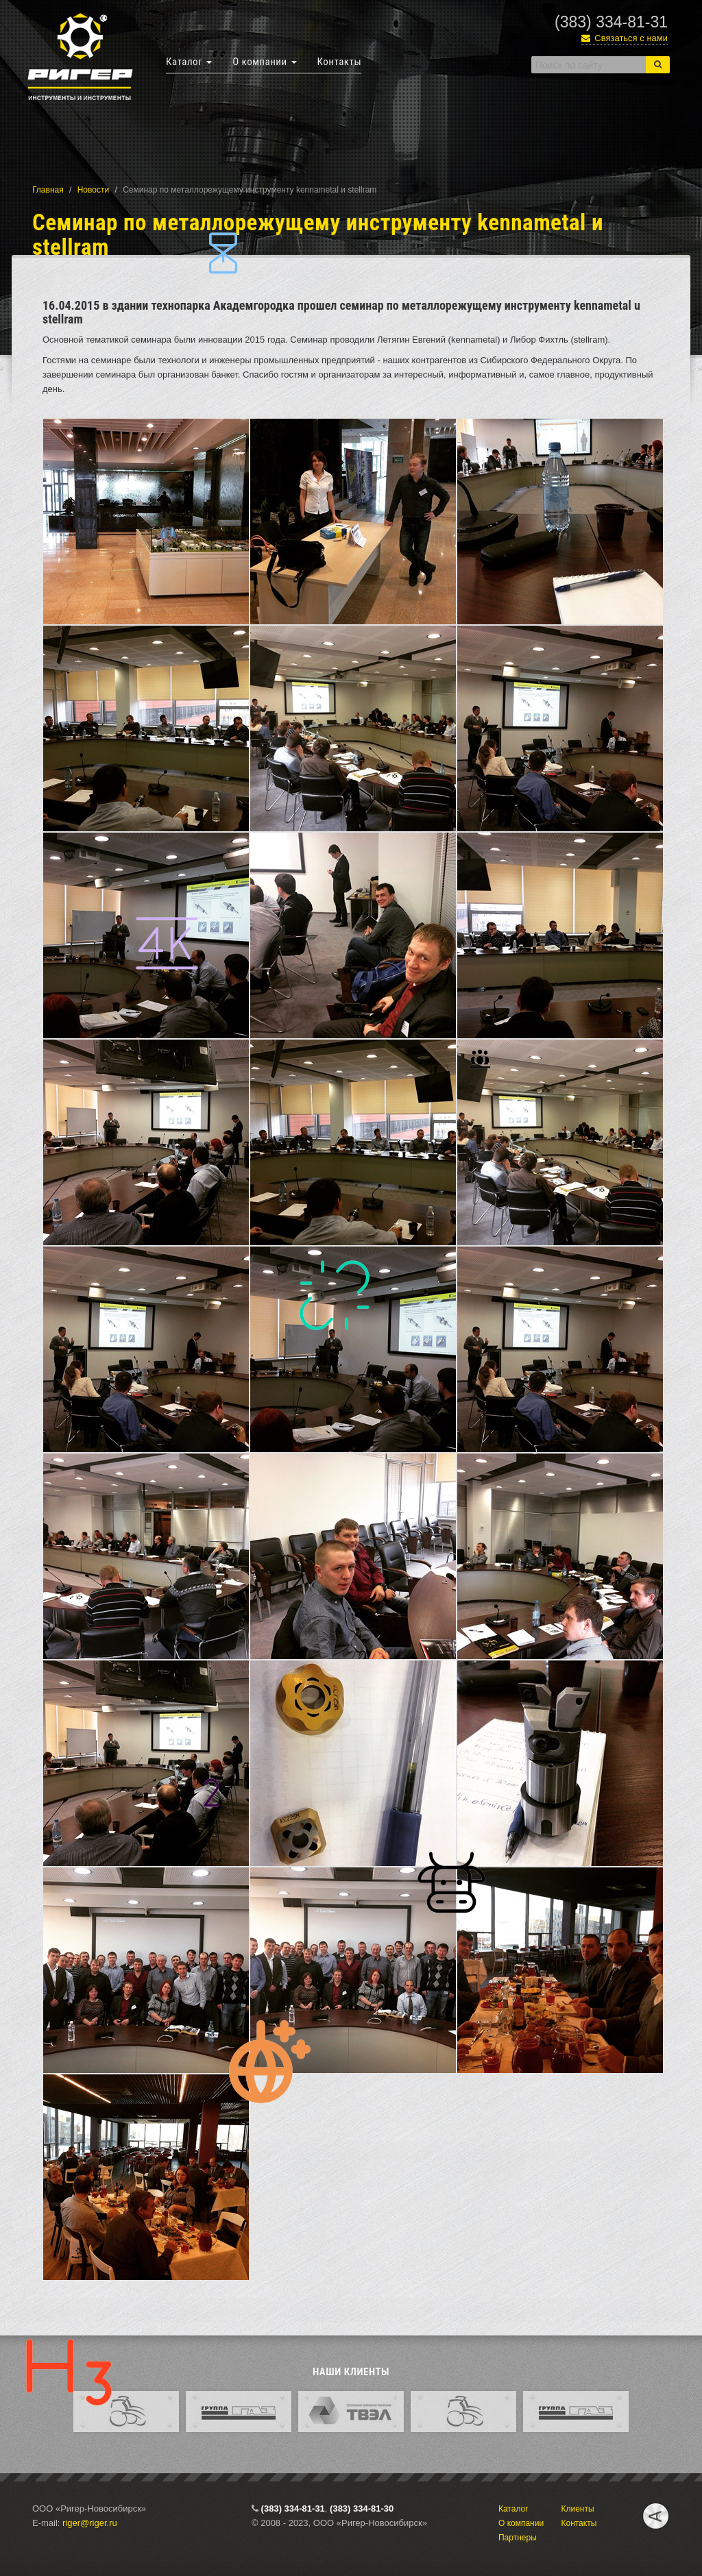 This screenshot has width=702, height=2576. Describe the element at coordinates (167, 943) in the screenshot. I see `indicates 4K video resolution available` at that location.